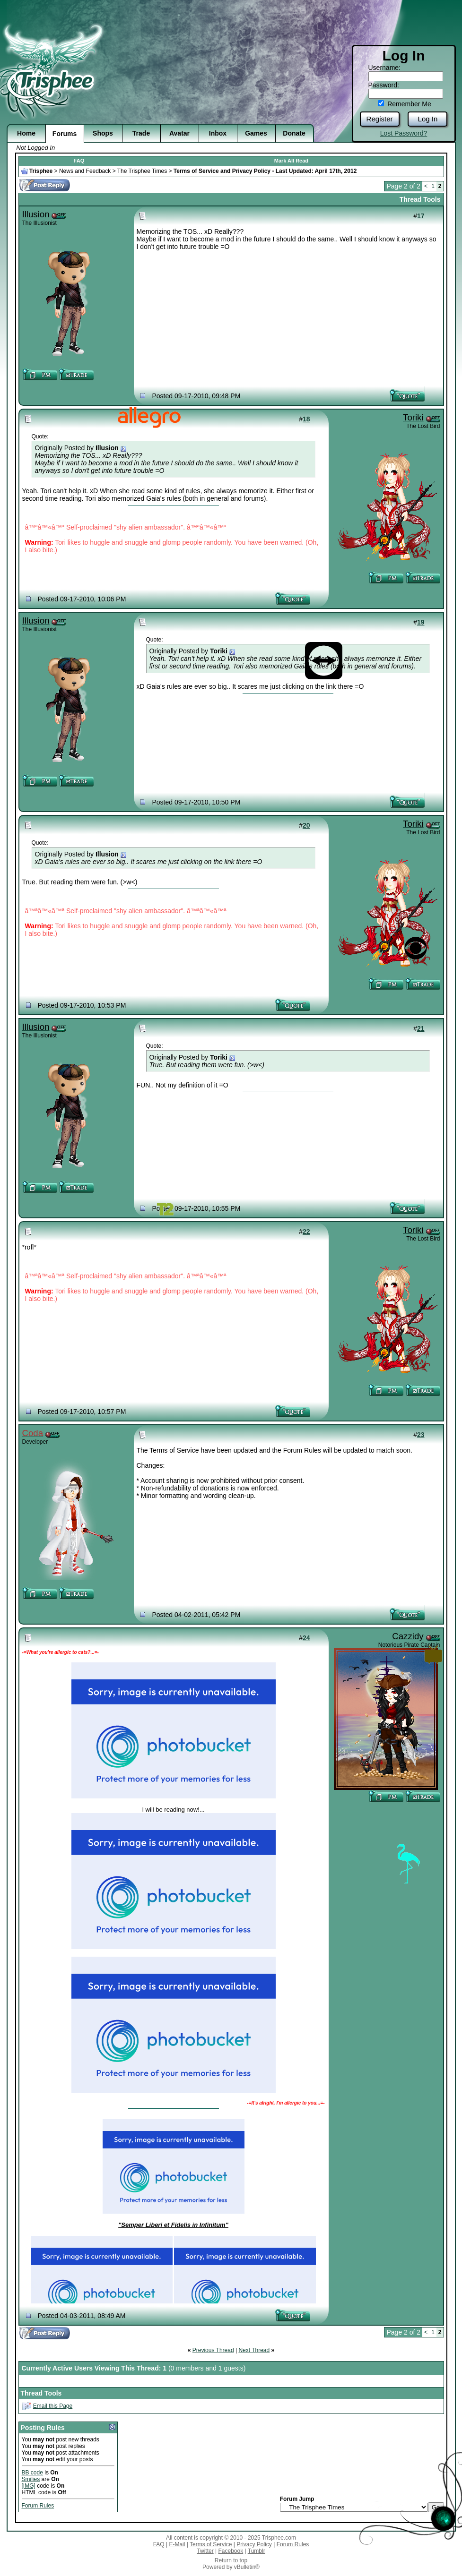 Image resolution: width=462 pixels, height=2576 pixels. Describe the element at coordinates (165, 1209) in the screenshot. I see `visit take-two interactive software website` at that location.